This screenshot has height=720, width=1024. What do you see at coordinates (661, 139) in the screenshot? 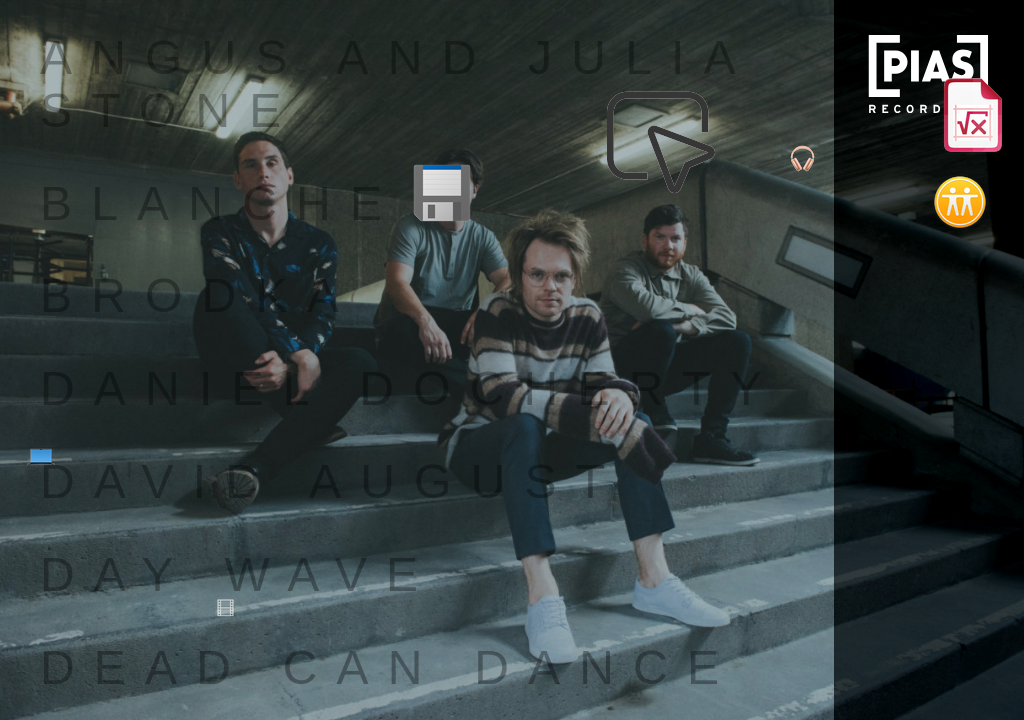
I see `access pointer and cursor accessibility settings` at bounding box center [661, 139].